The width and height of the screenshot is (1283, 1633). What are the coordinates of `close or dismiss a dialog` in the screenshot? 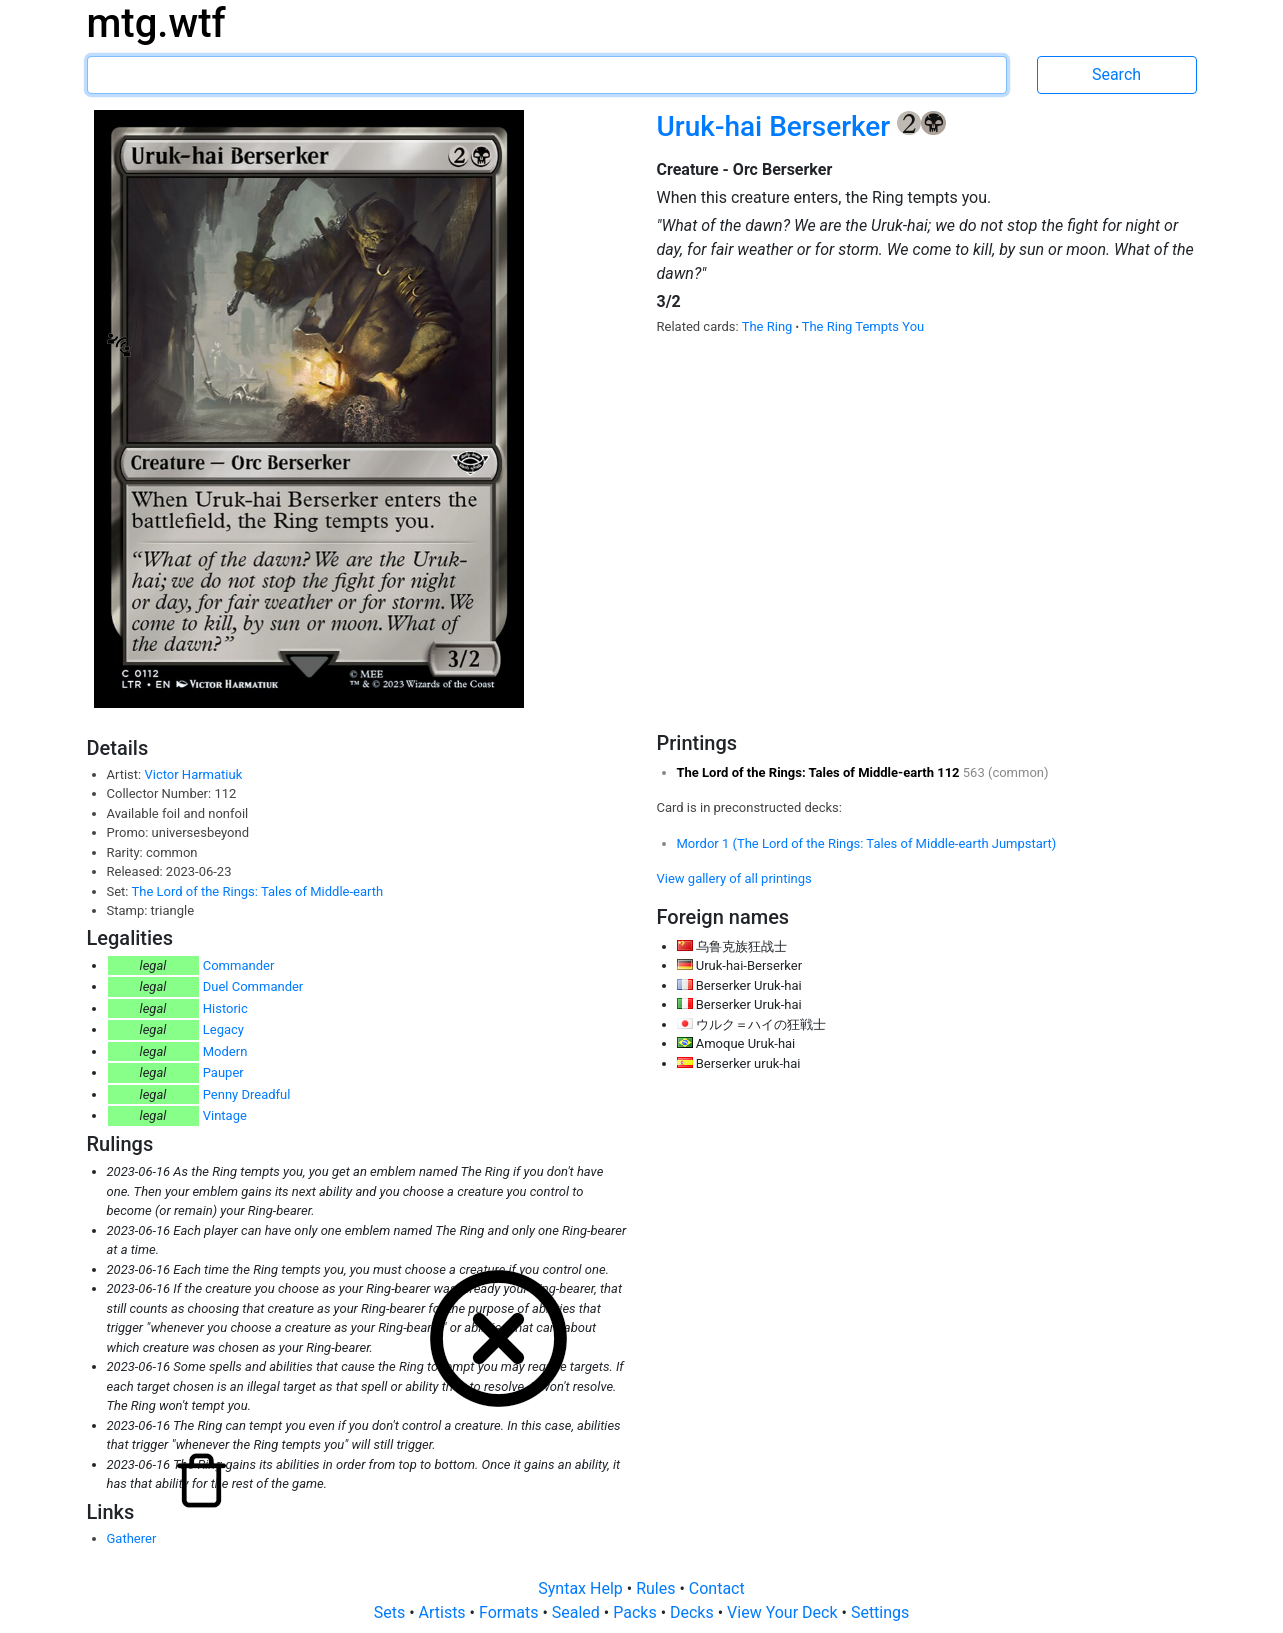 It's located at (498, 1338).